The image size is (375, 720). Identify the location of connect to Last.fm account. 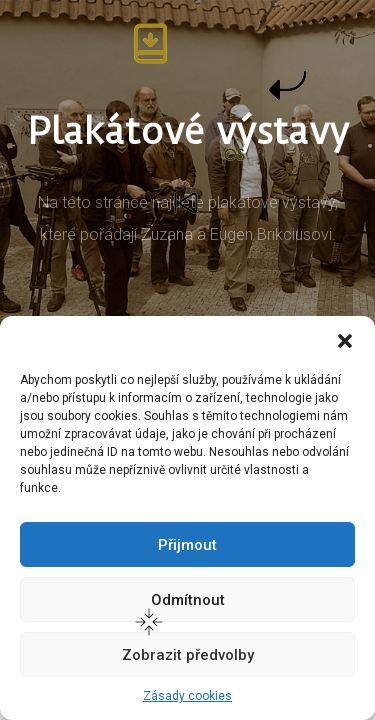
(234, 154).